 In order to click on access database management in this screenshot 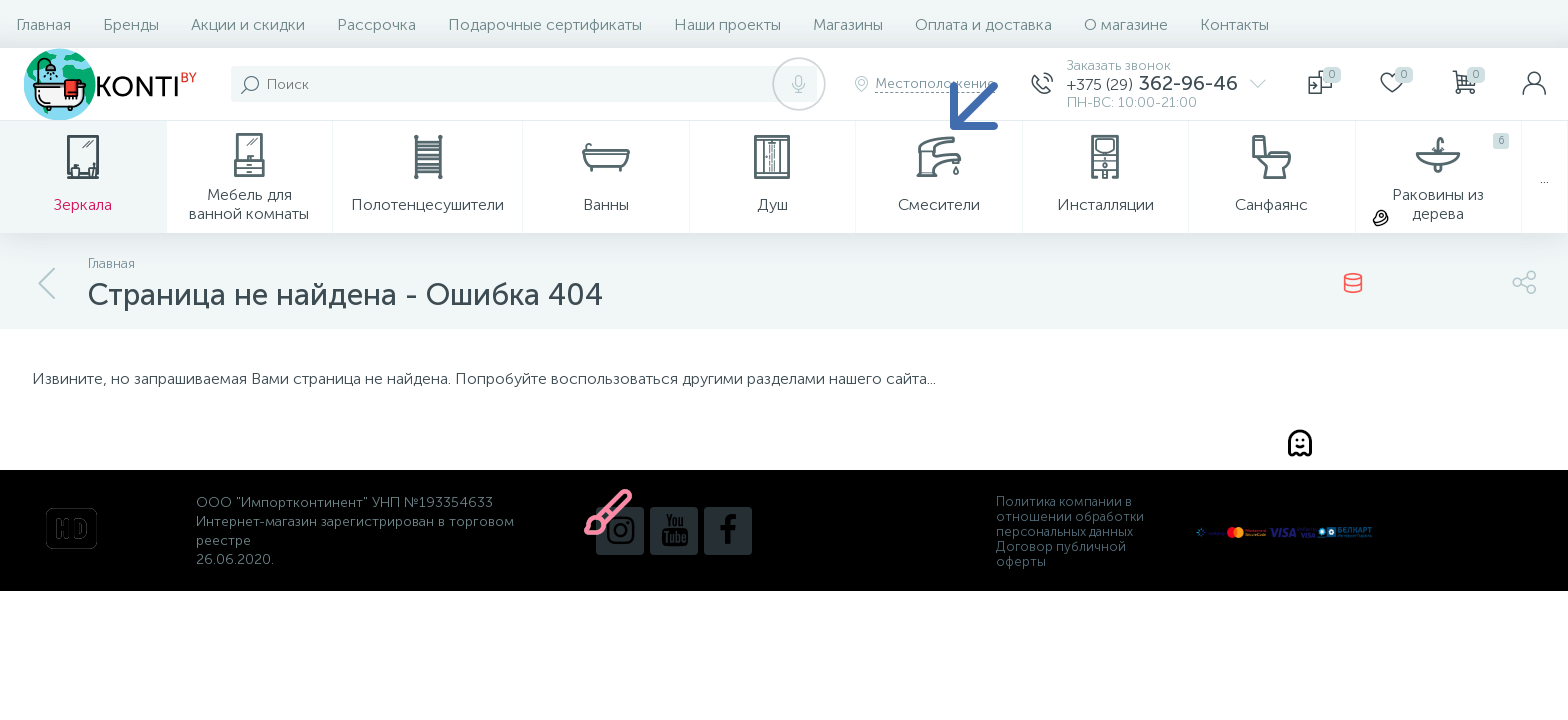, I will do `click(1353, 283)`.